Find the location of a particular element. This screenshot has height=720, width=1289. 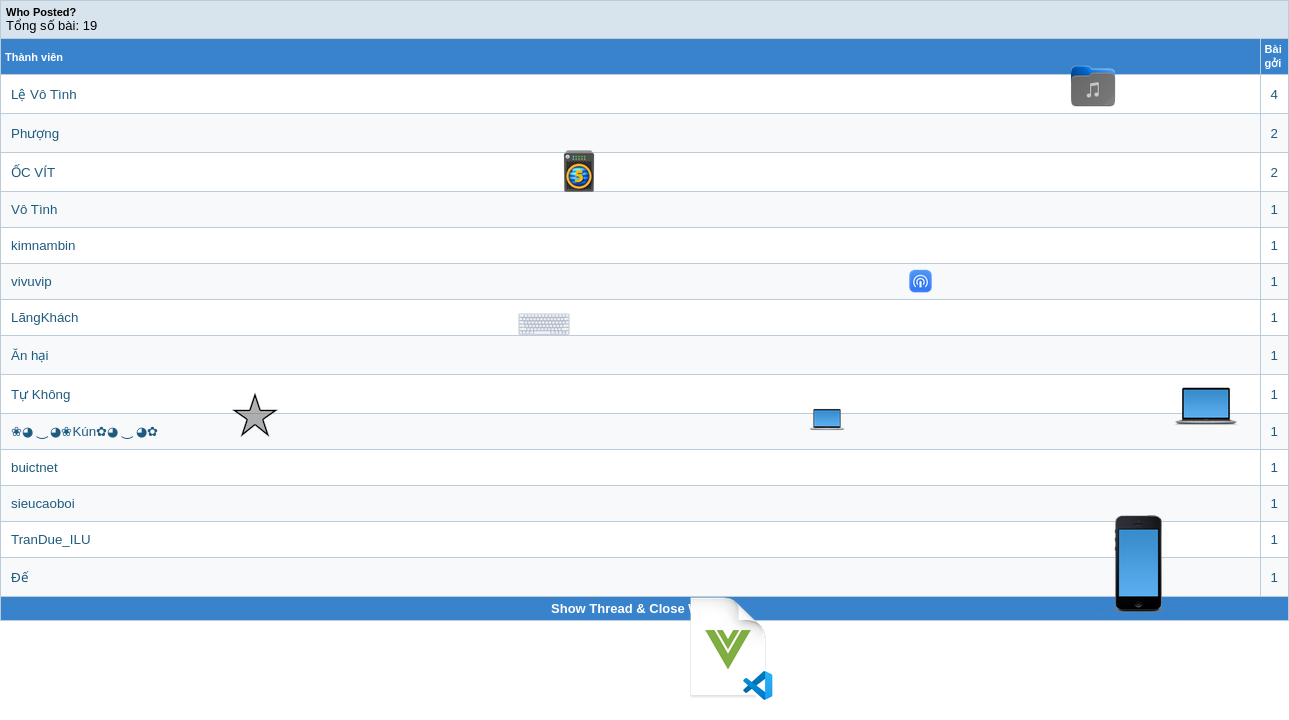

access RAID 5 storage configuration is located at coordinates (579, 171).